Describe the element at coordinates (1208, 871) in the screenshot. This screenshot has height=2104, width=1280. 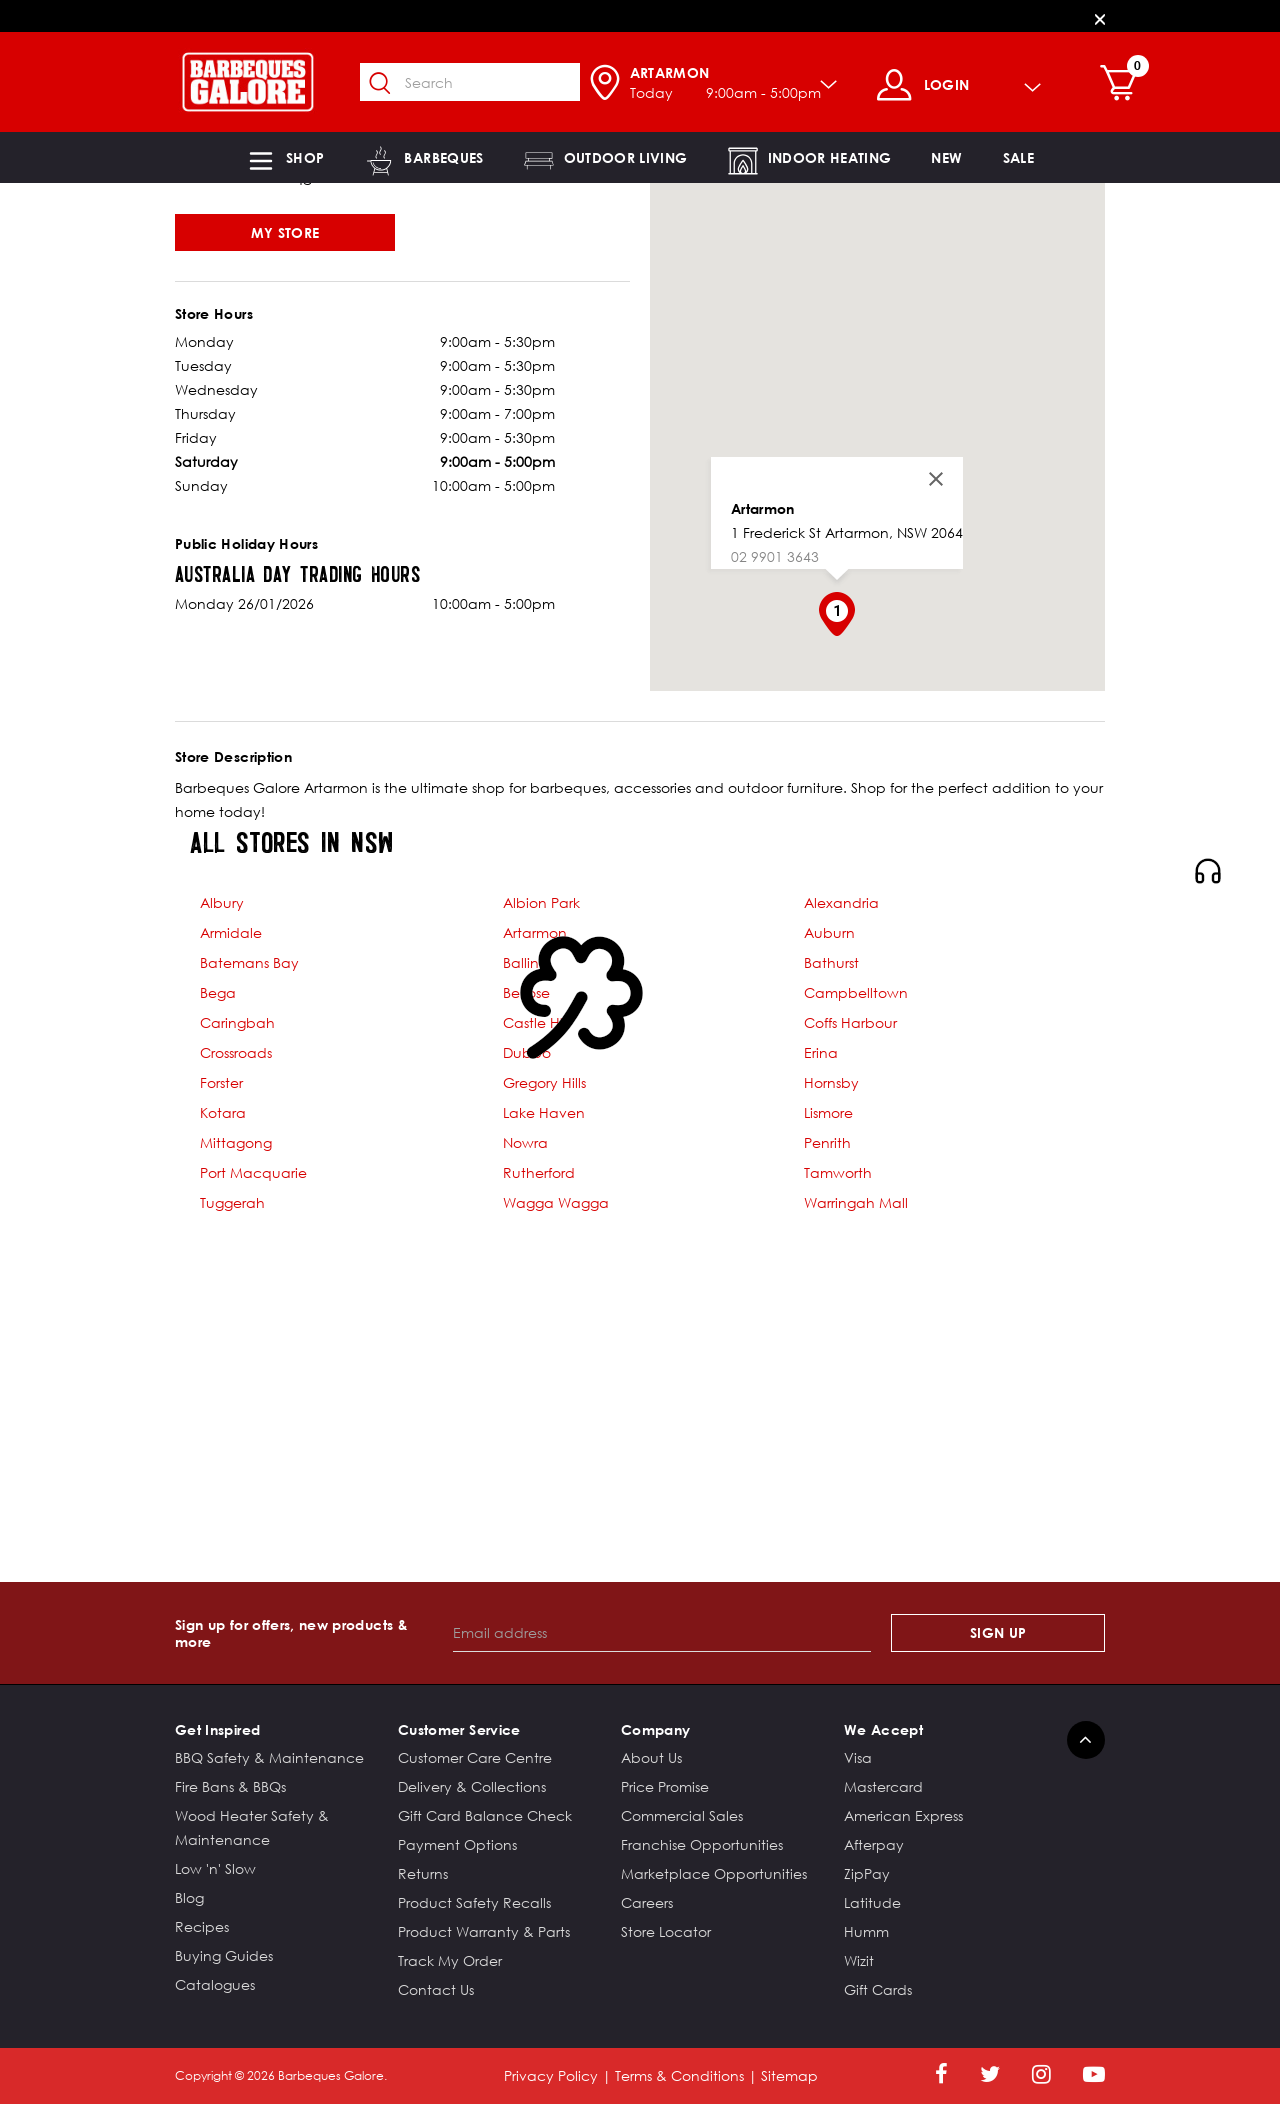
I see `access audio or music player` at that location.